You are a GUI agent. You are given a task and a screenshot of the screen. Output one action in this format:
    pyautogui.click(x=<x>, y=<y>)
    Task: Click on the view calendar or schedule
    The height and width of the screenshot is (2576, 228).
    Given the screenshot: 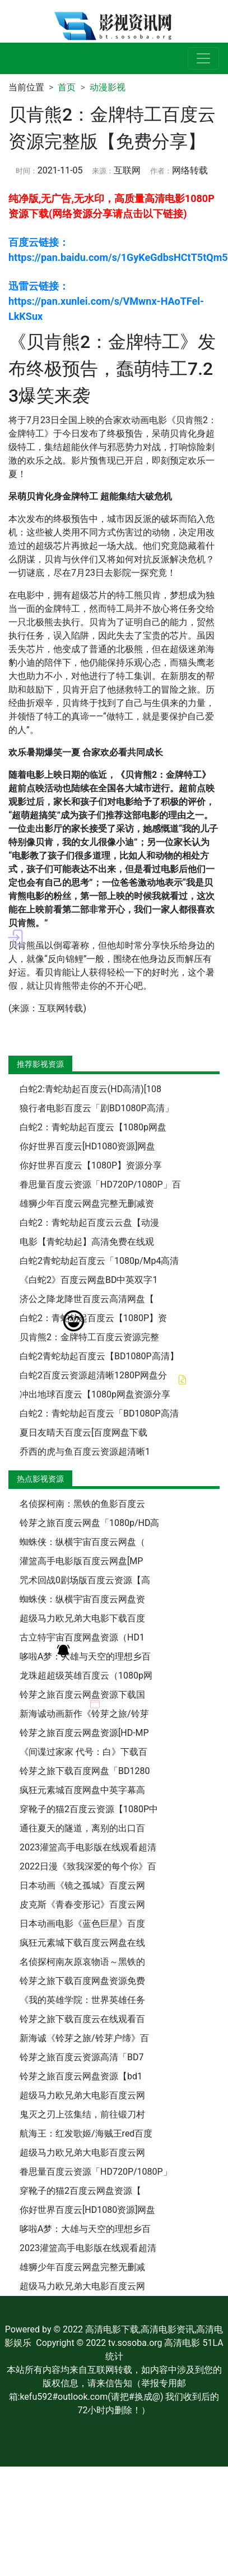 What is the action you would take?
    pyautogui.click(x=95, y=1703)
    